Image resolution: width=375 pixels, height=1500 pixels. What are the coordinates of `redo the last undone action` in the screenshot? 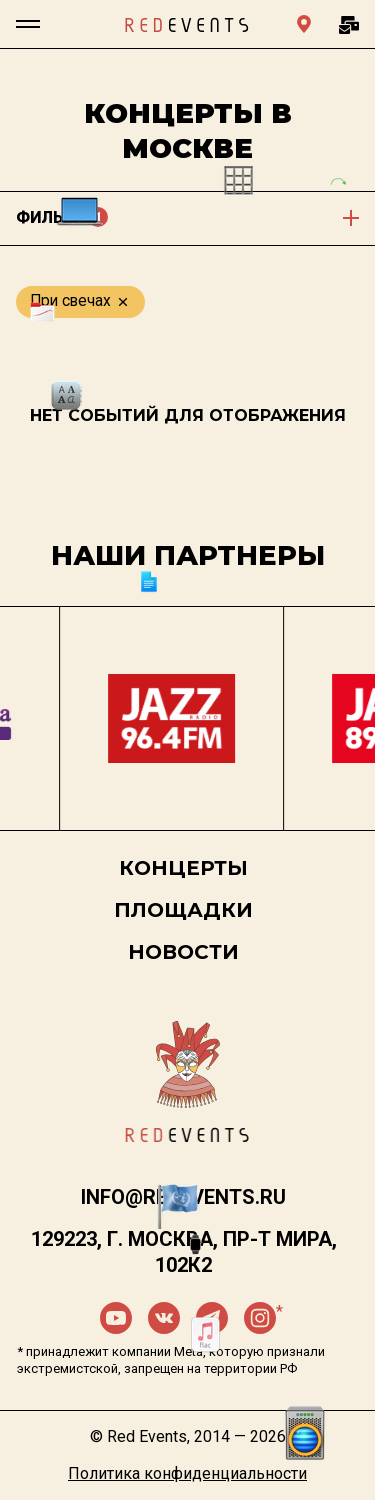 It's located at (338, 181).